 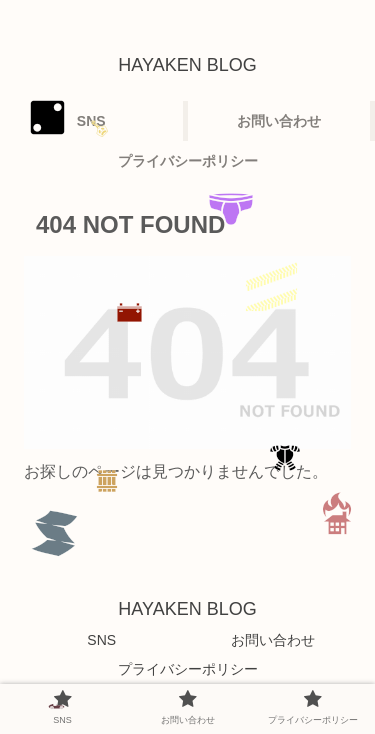 What do you see at coordinates (271, 285) in the screenshot?
I see `indicates off-road or vehicle trail mode` at bounding box center [271, 285].